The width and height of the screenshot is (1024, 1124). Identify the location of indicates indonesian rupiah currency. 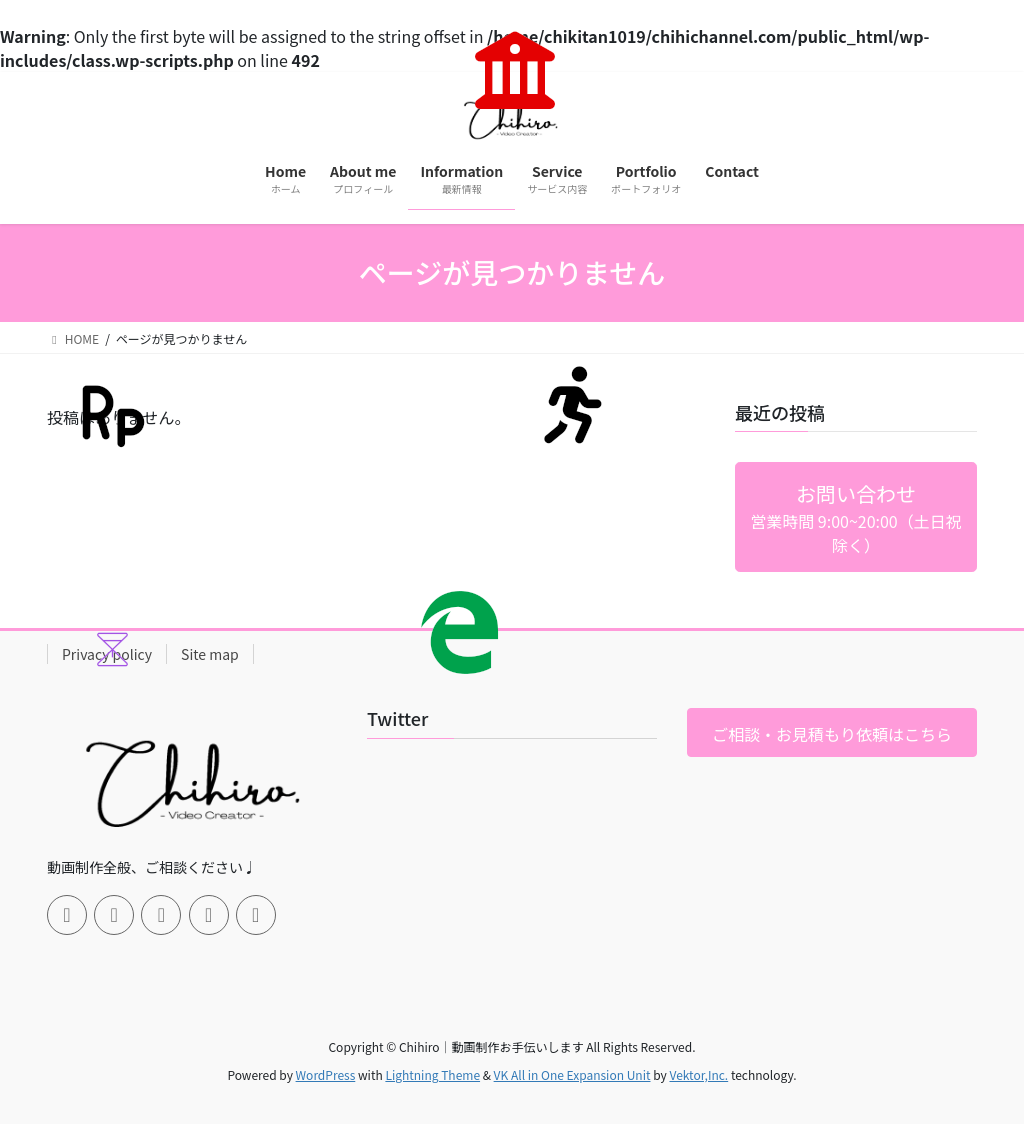
(113, 412).